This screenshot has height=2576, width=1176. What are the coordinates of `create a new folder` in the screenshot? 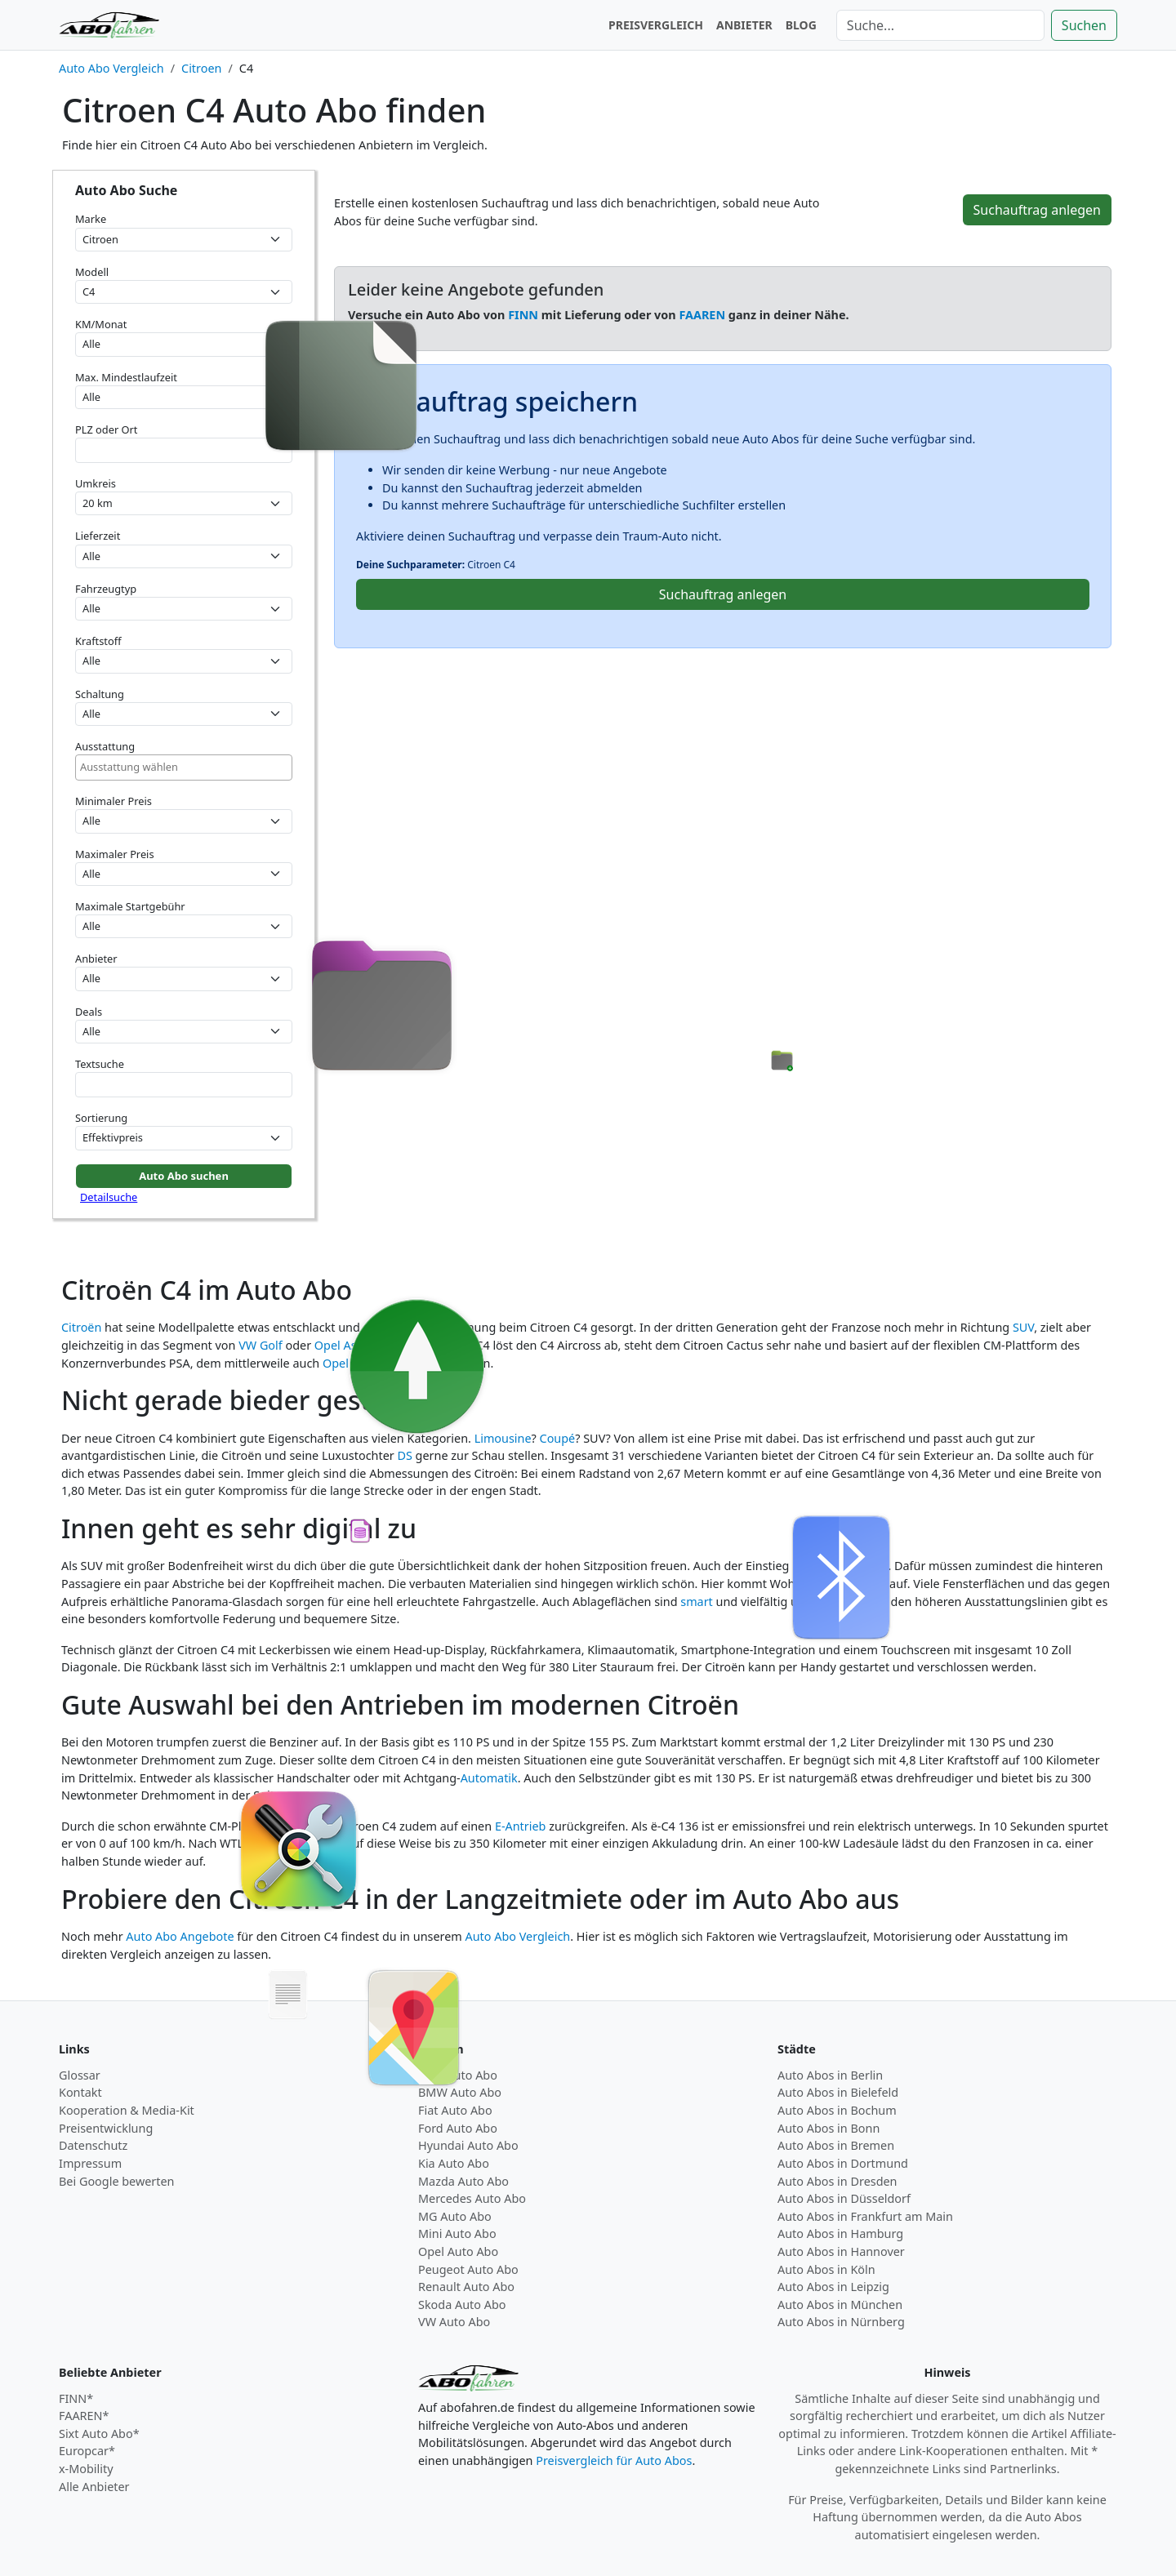 It's located at (782, 1060).